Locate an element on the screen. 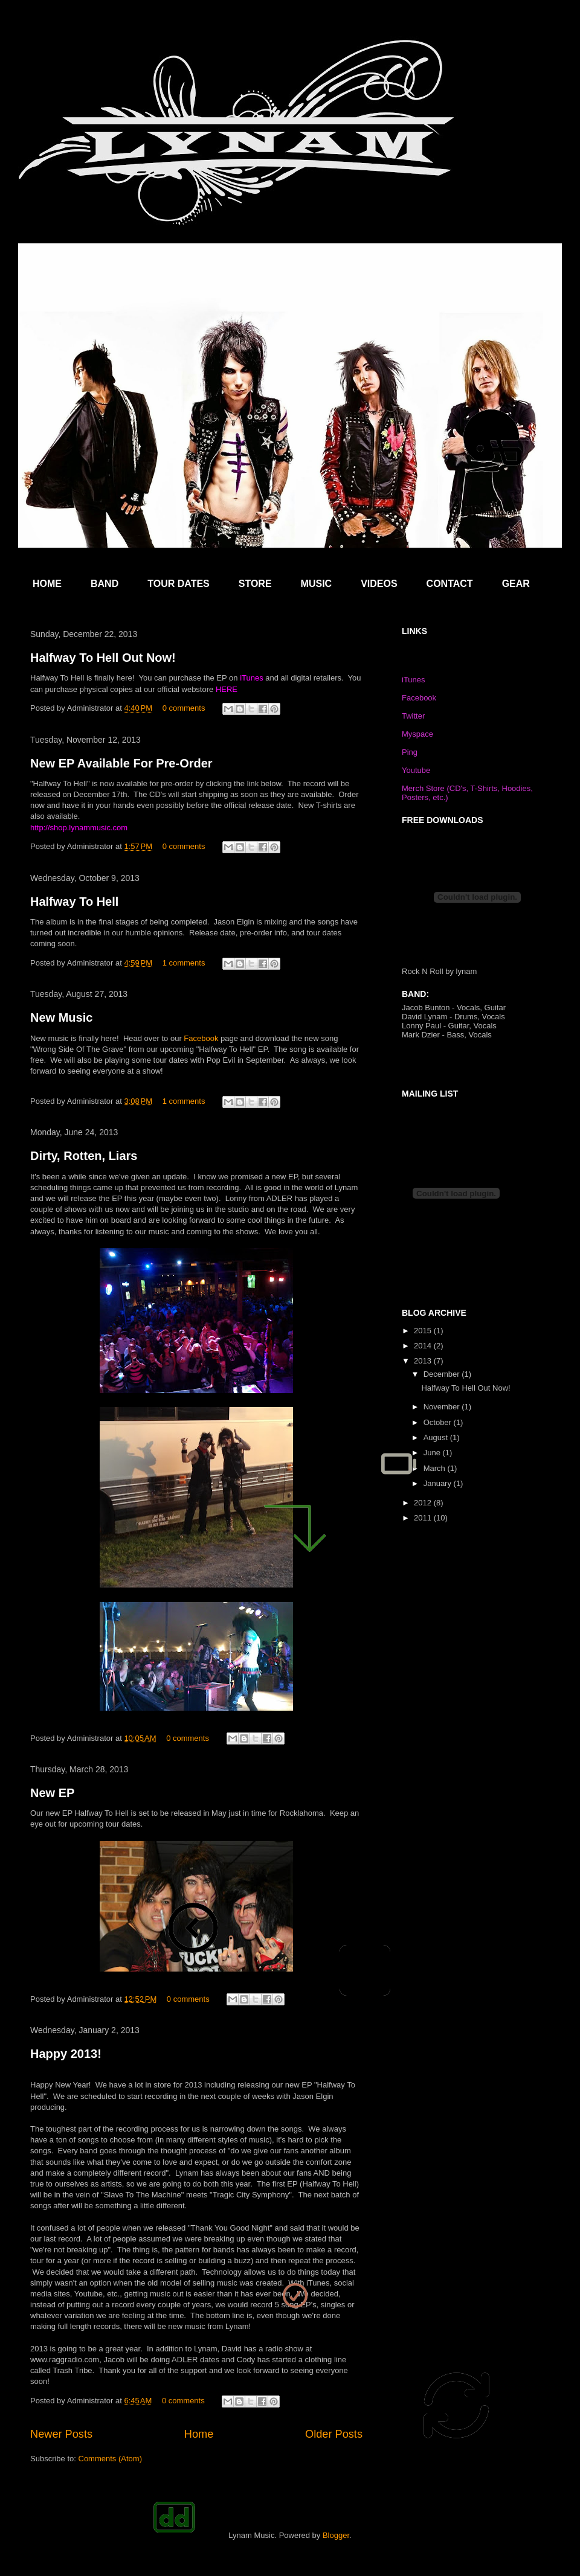 Image resolution: width=580 pixels, height=2576 pixels. switch to list view is located at coordinates (365, 1970).